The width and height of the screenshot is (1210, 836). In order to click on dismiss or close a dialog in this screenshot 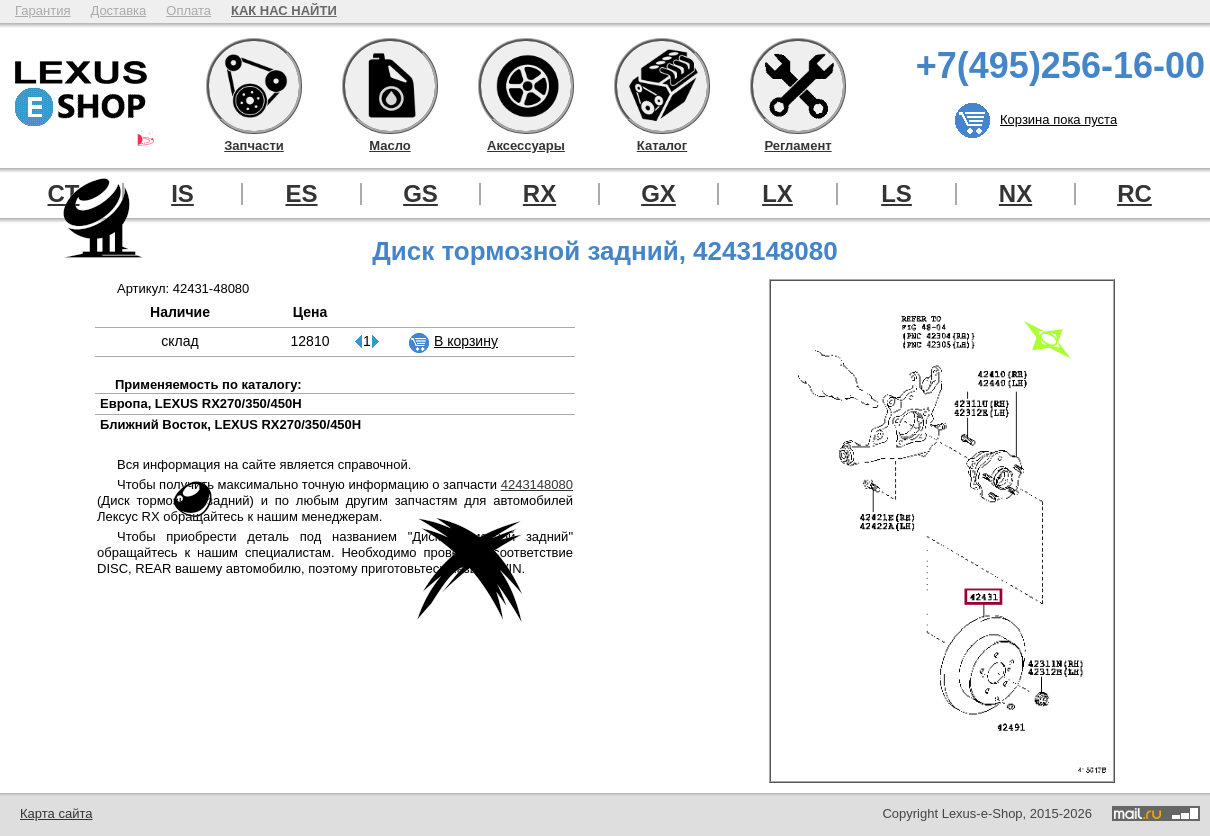, I will do `click(469, 570)`.